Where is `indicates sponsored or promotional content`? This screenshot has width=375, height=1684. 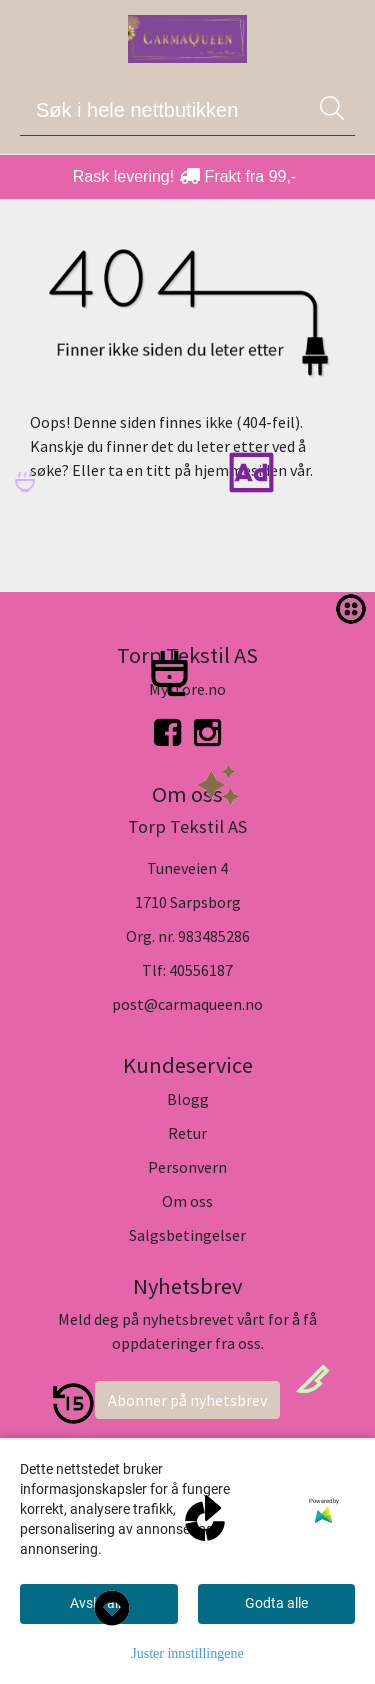
indicates sponsored or promotional content is located at coordinates (251, 472).